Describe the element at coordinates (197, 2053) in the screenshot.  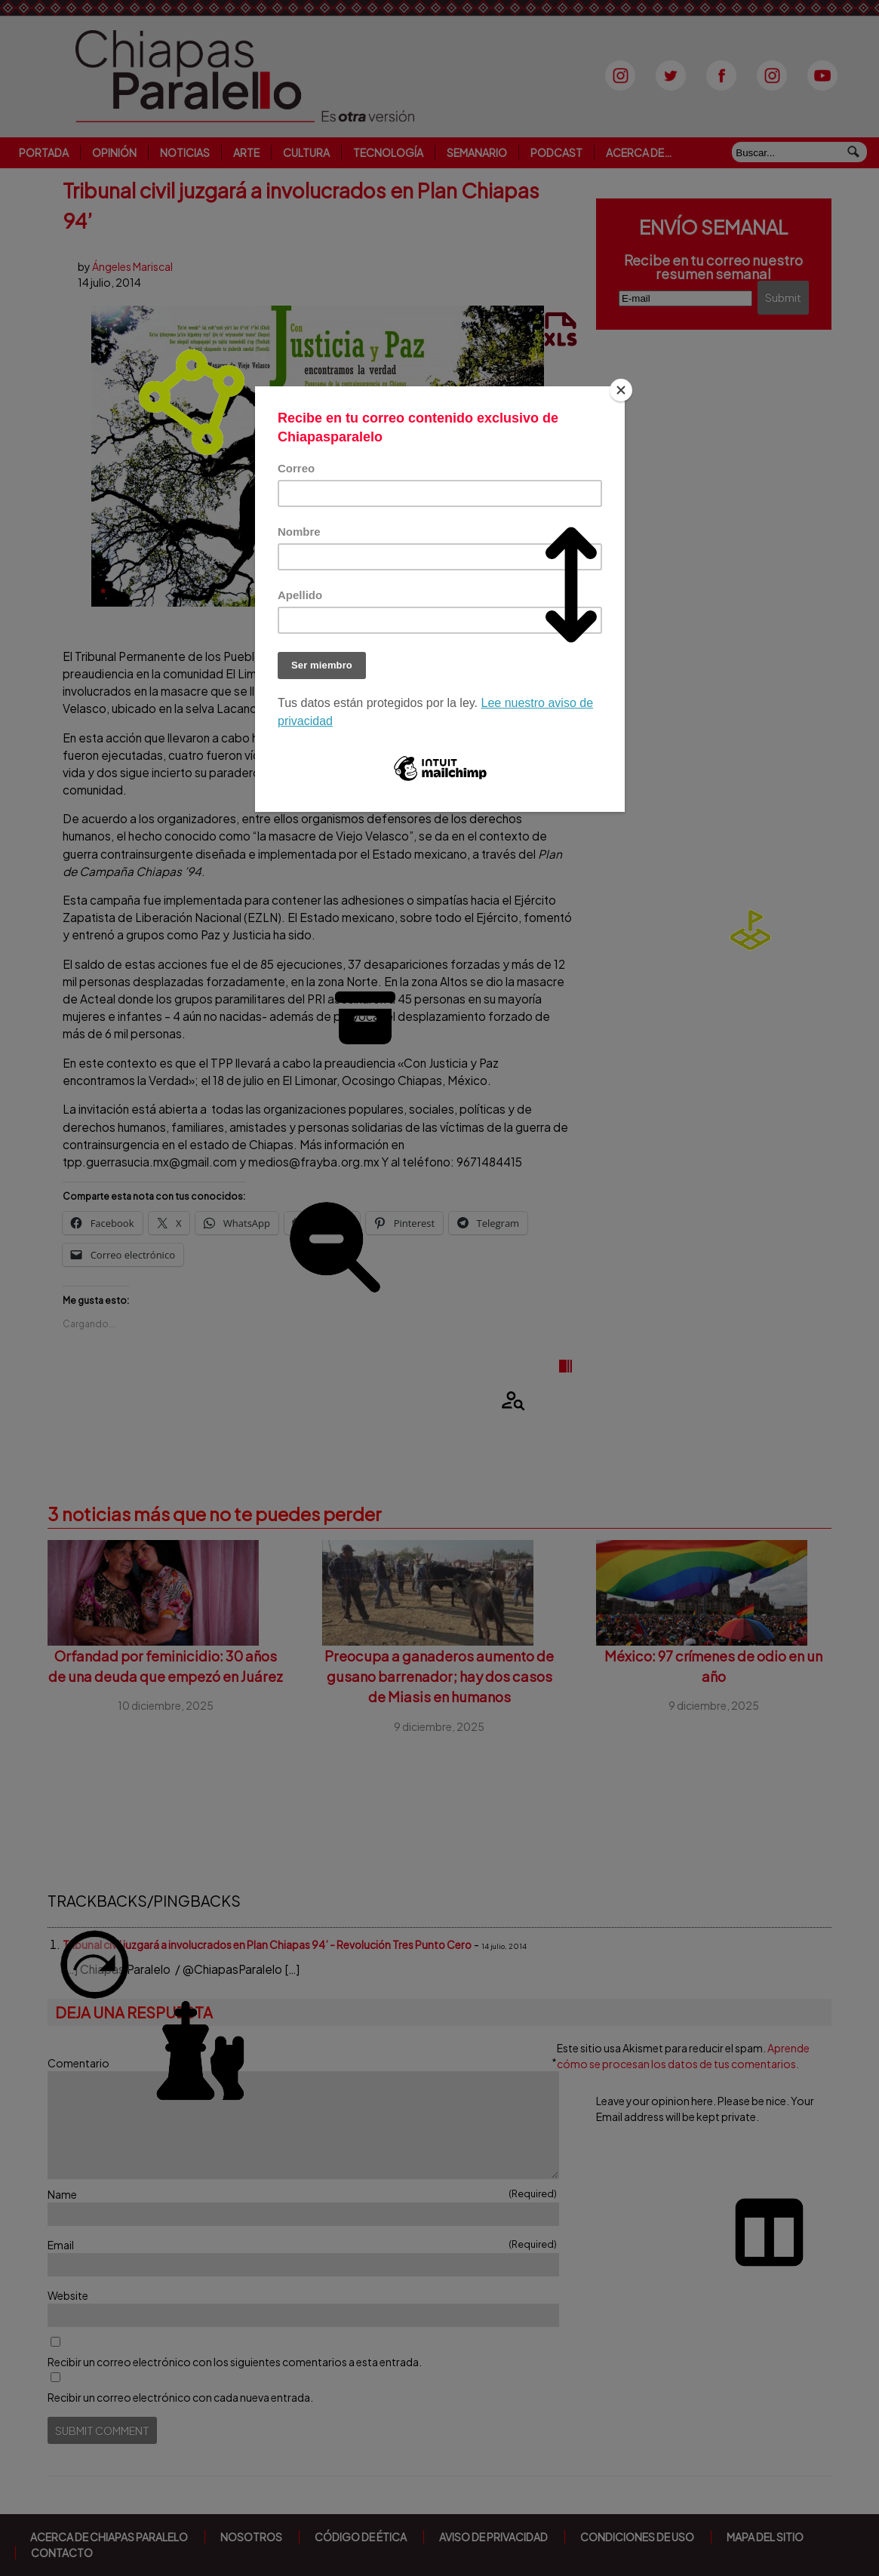
I see `play chess game` at that location.